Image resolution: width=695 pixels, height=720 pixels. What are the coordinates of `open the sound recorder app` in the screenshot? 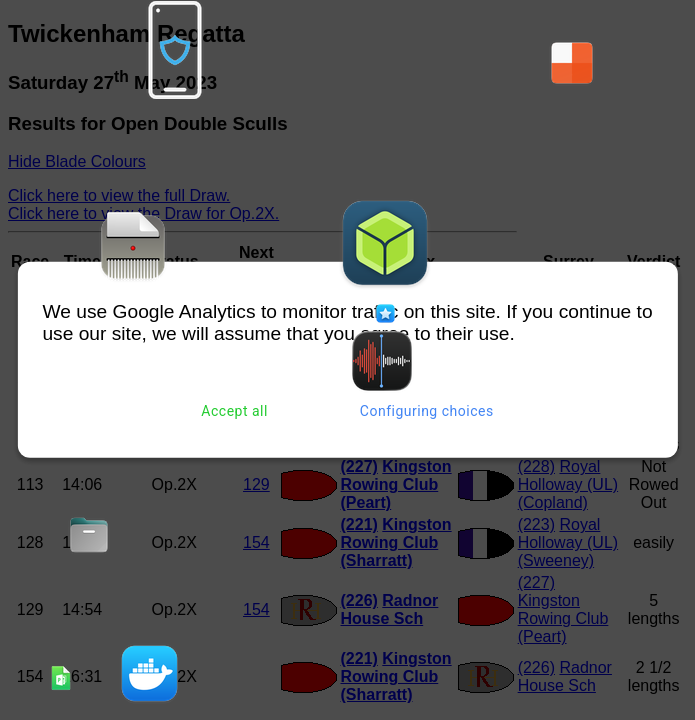 It's located at (382, 361).